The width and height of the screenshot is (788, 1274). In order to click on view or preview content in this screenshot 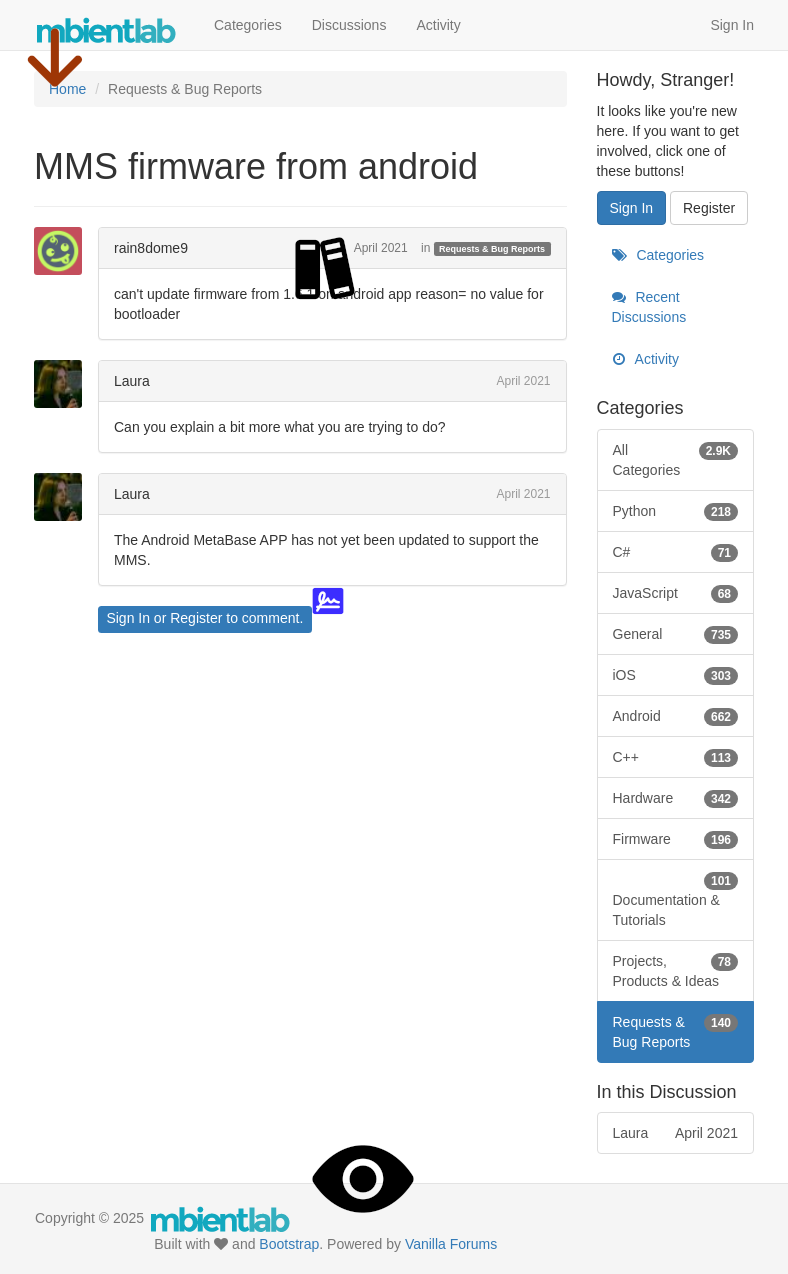, I will do `click(363, 1179)`.